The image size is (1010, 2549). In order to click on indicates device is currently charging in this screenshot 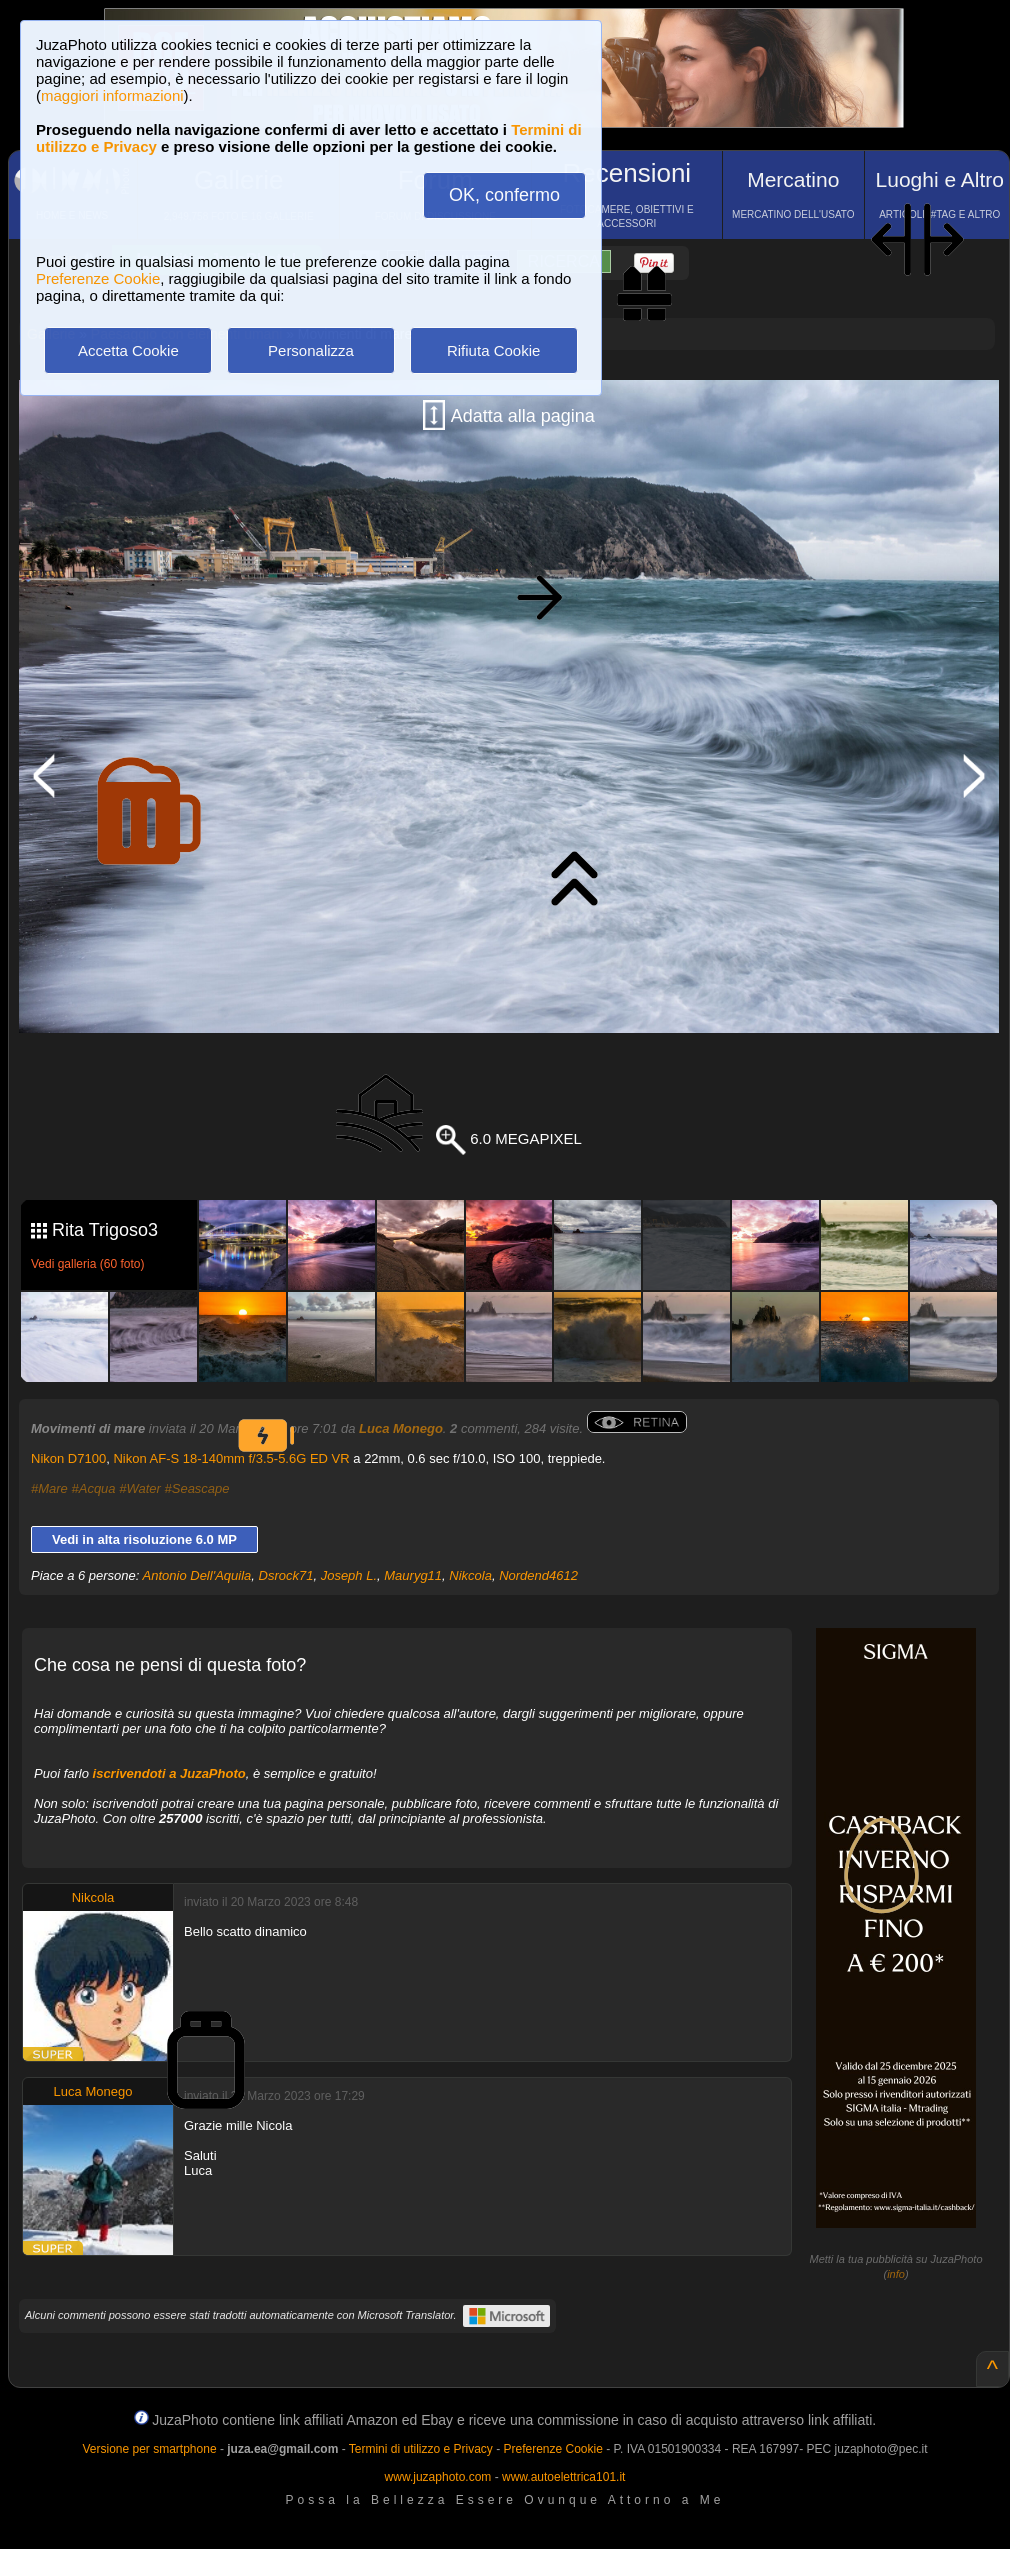, I will do `click(265, 1435)`.